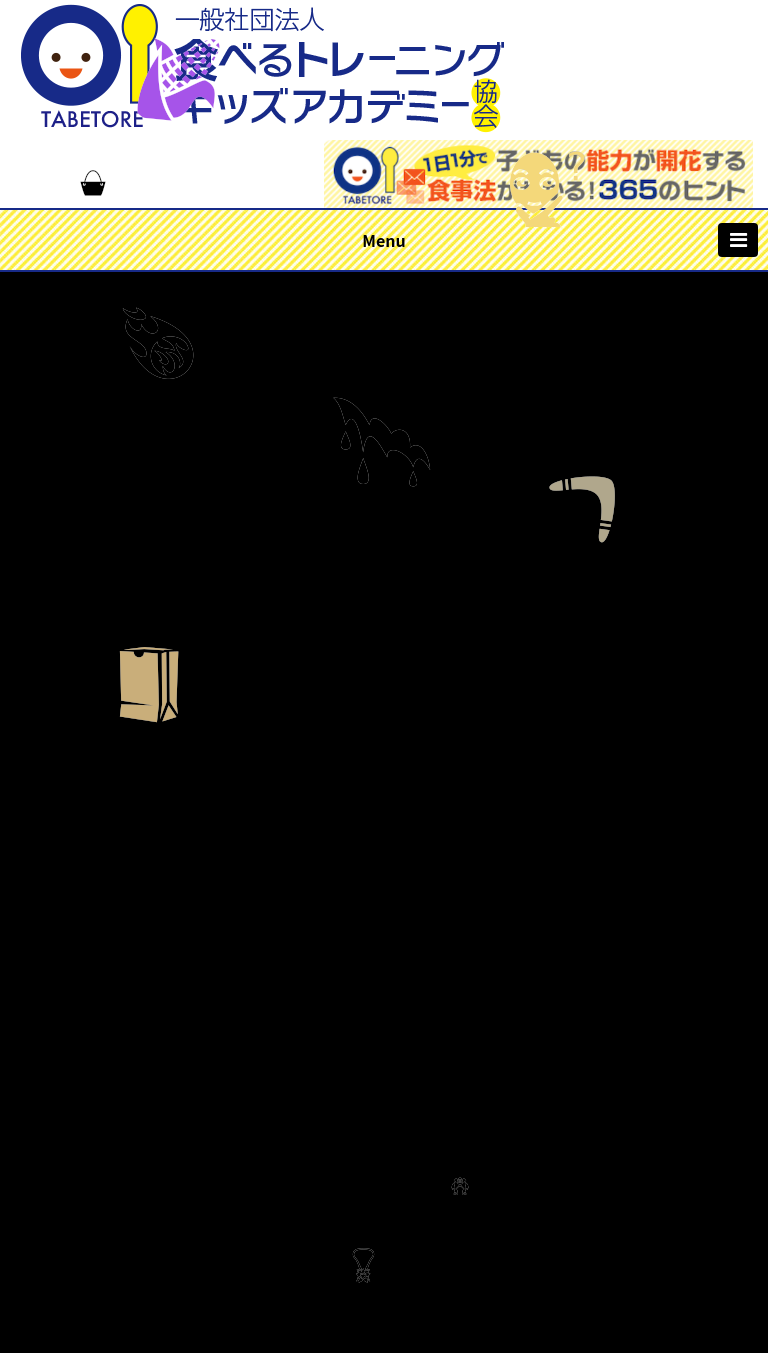  I want to click on access robot or automaton character, so click(460, 1186).